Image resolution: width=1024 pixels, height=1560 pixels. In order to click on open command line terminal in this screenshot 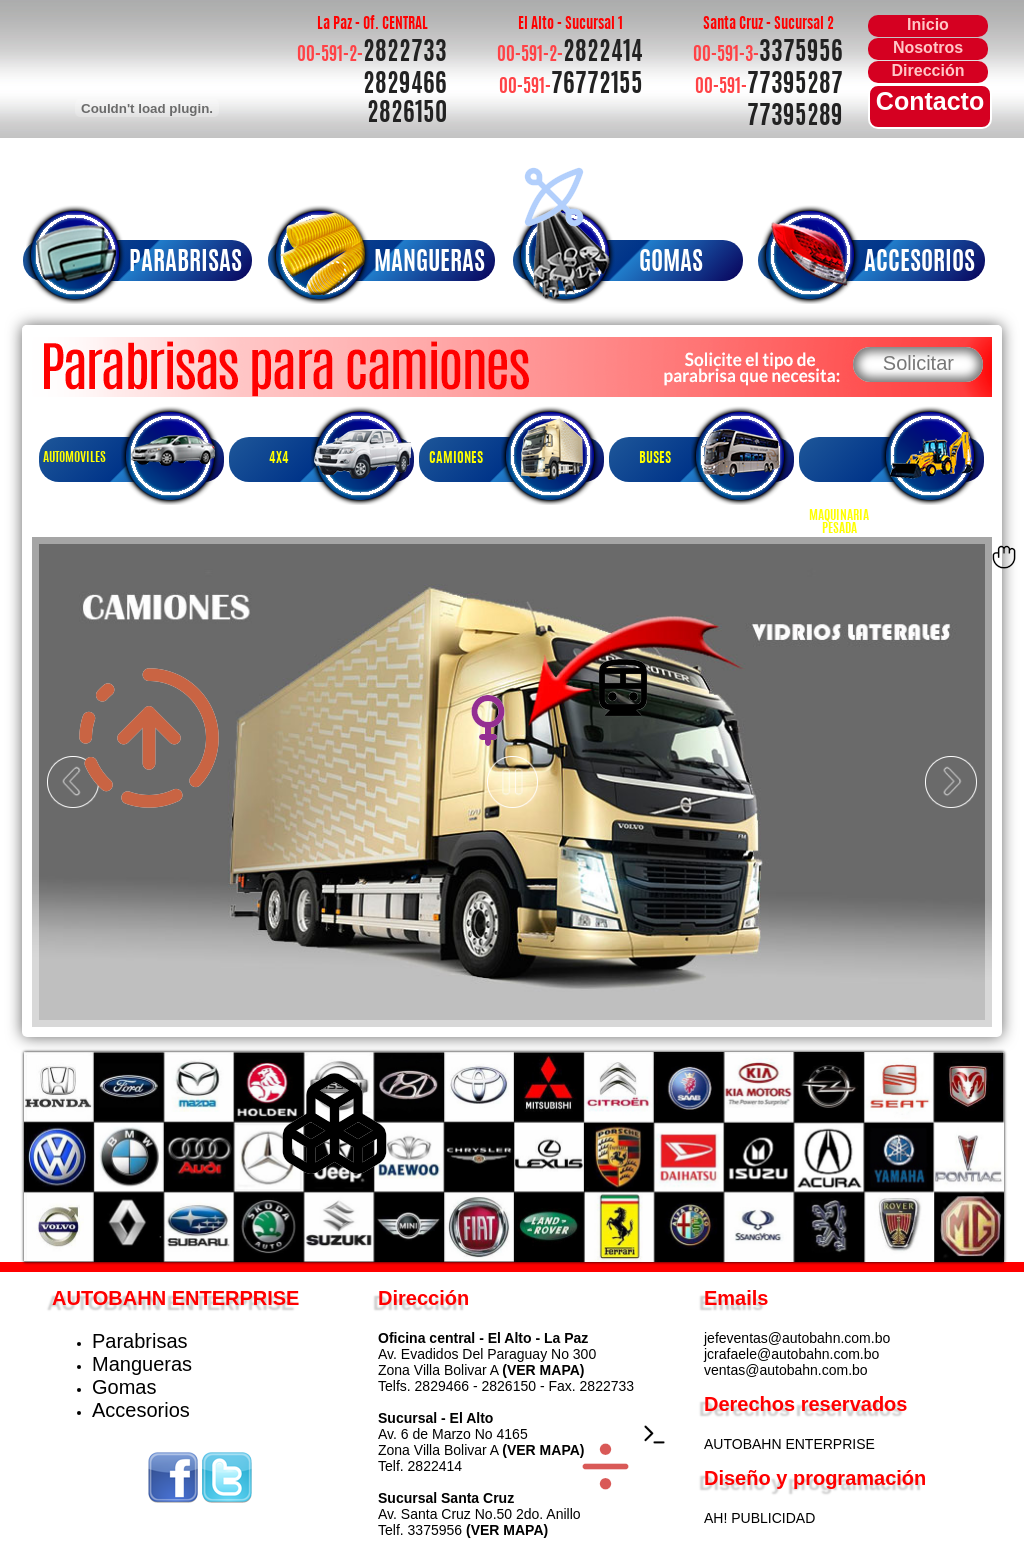, I will do `click(654, 1434)`.